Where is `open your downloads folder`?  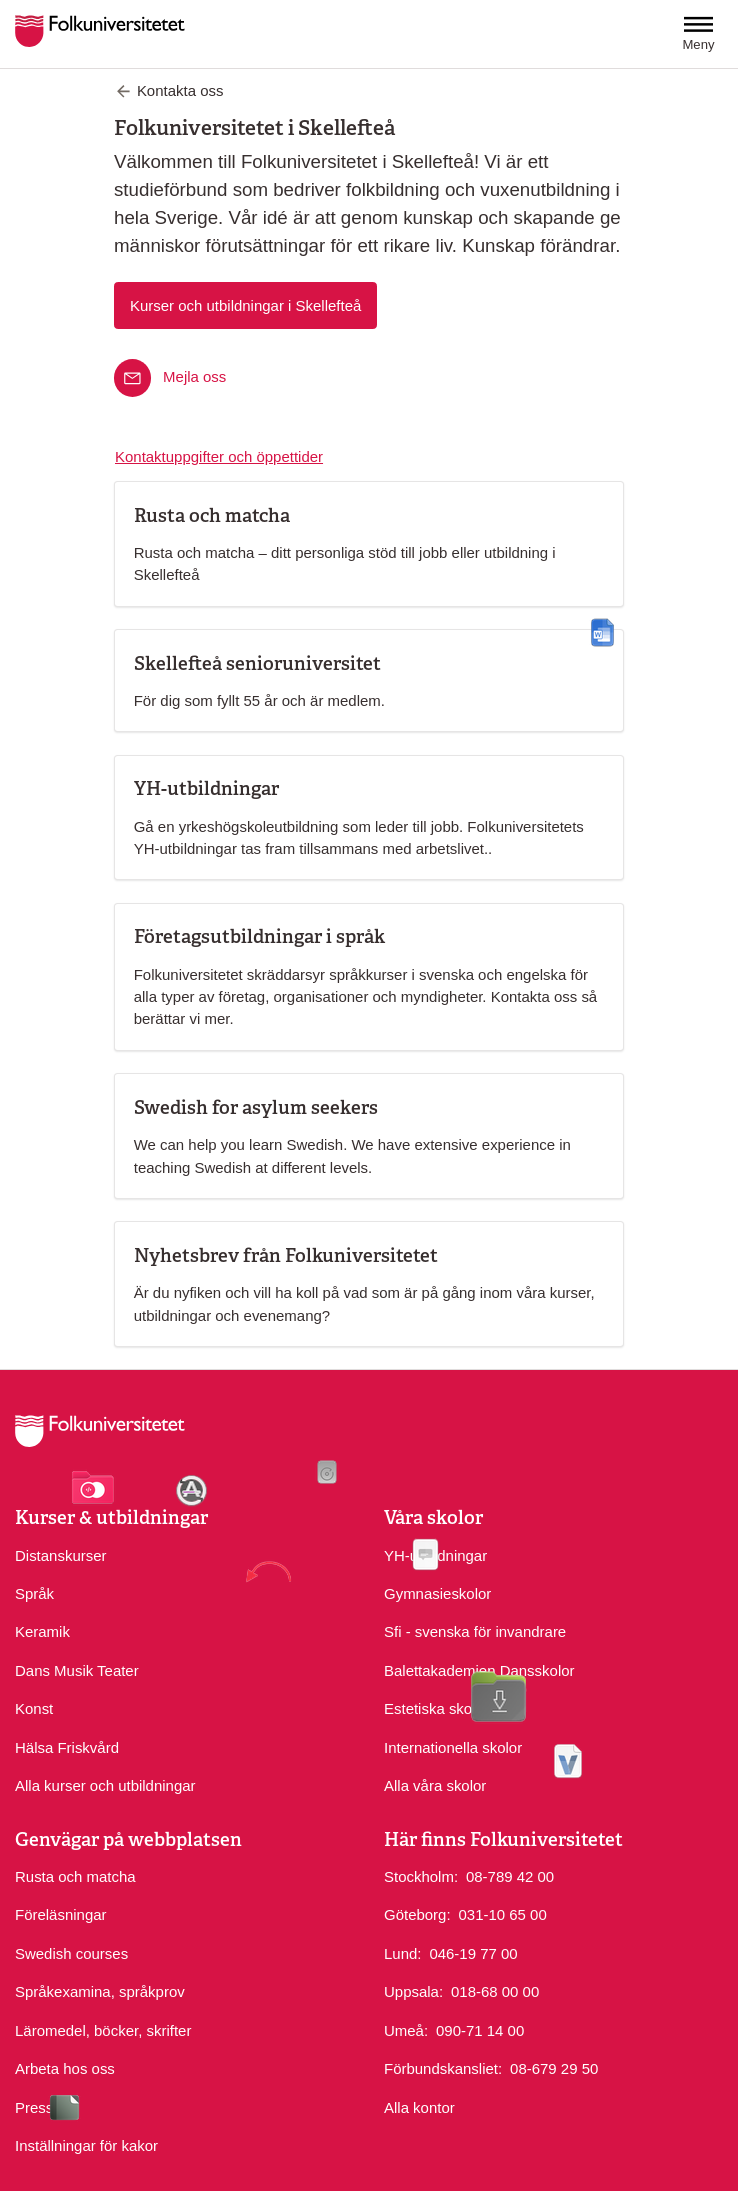
open your downloads folder is located at coordinates (498, 1696).